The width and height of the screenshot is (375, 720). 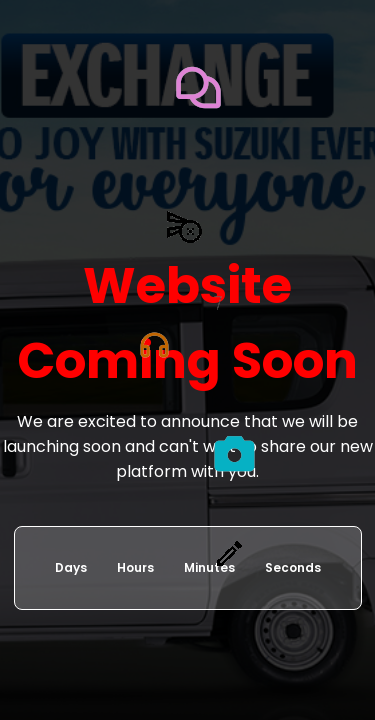 I want to click on take a photo, so click(x=234, y=454).